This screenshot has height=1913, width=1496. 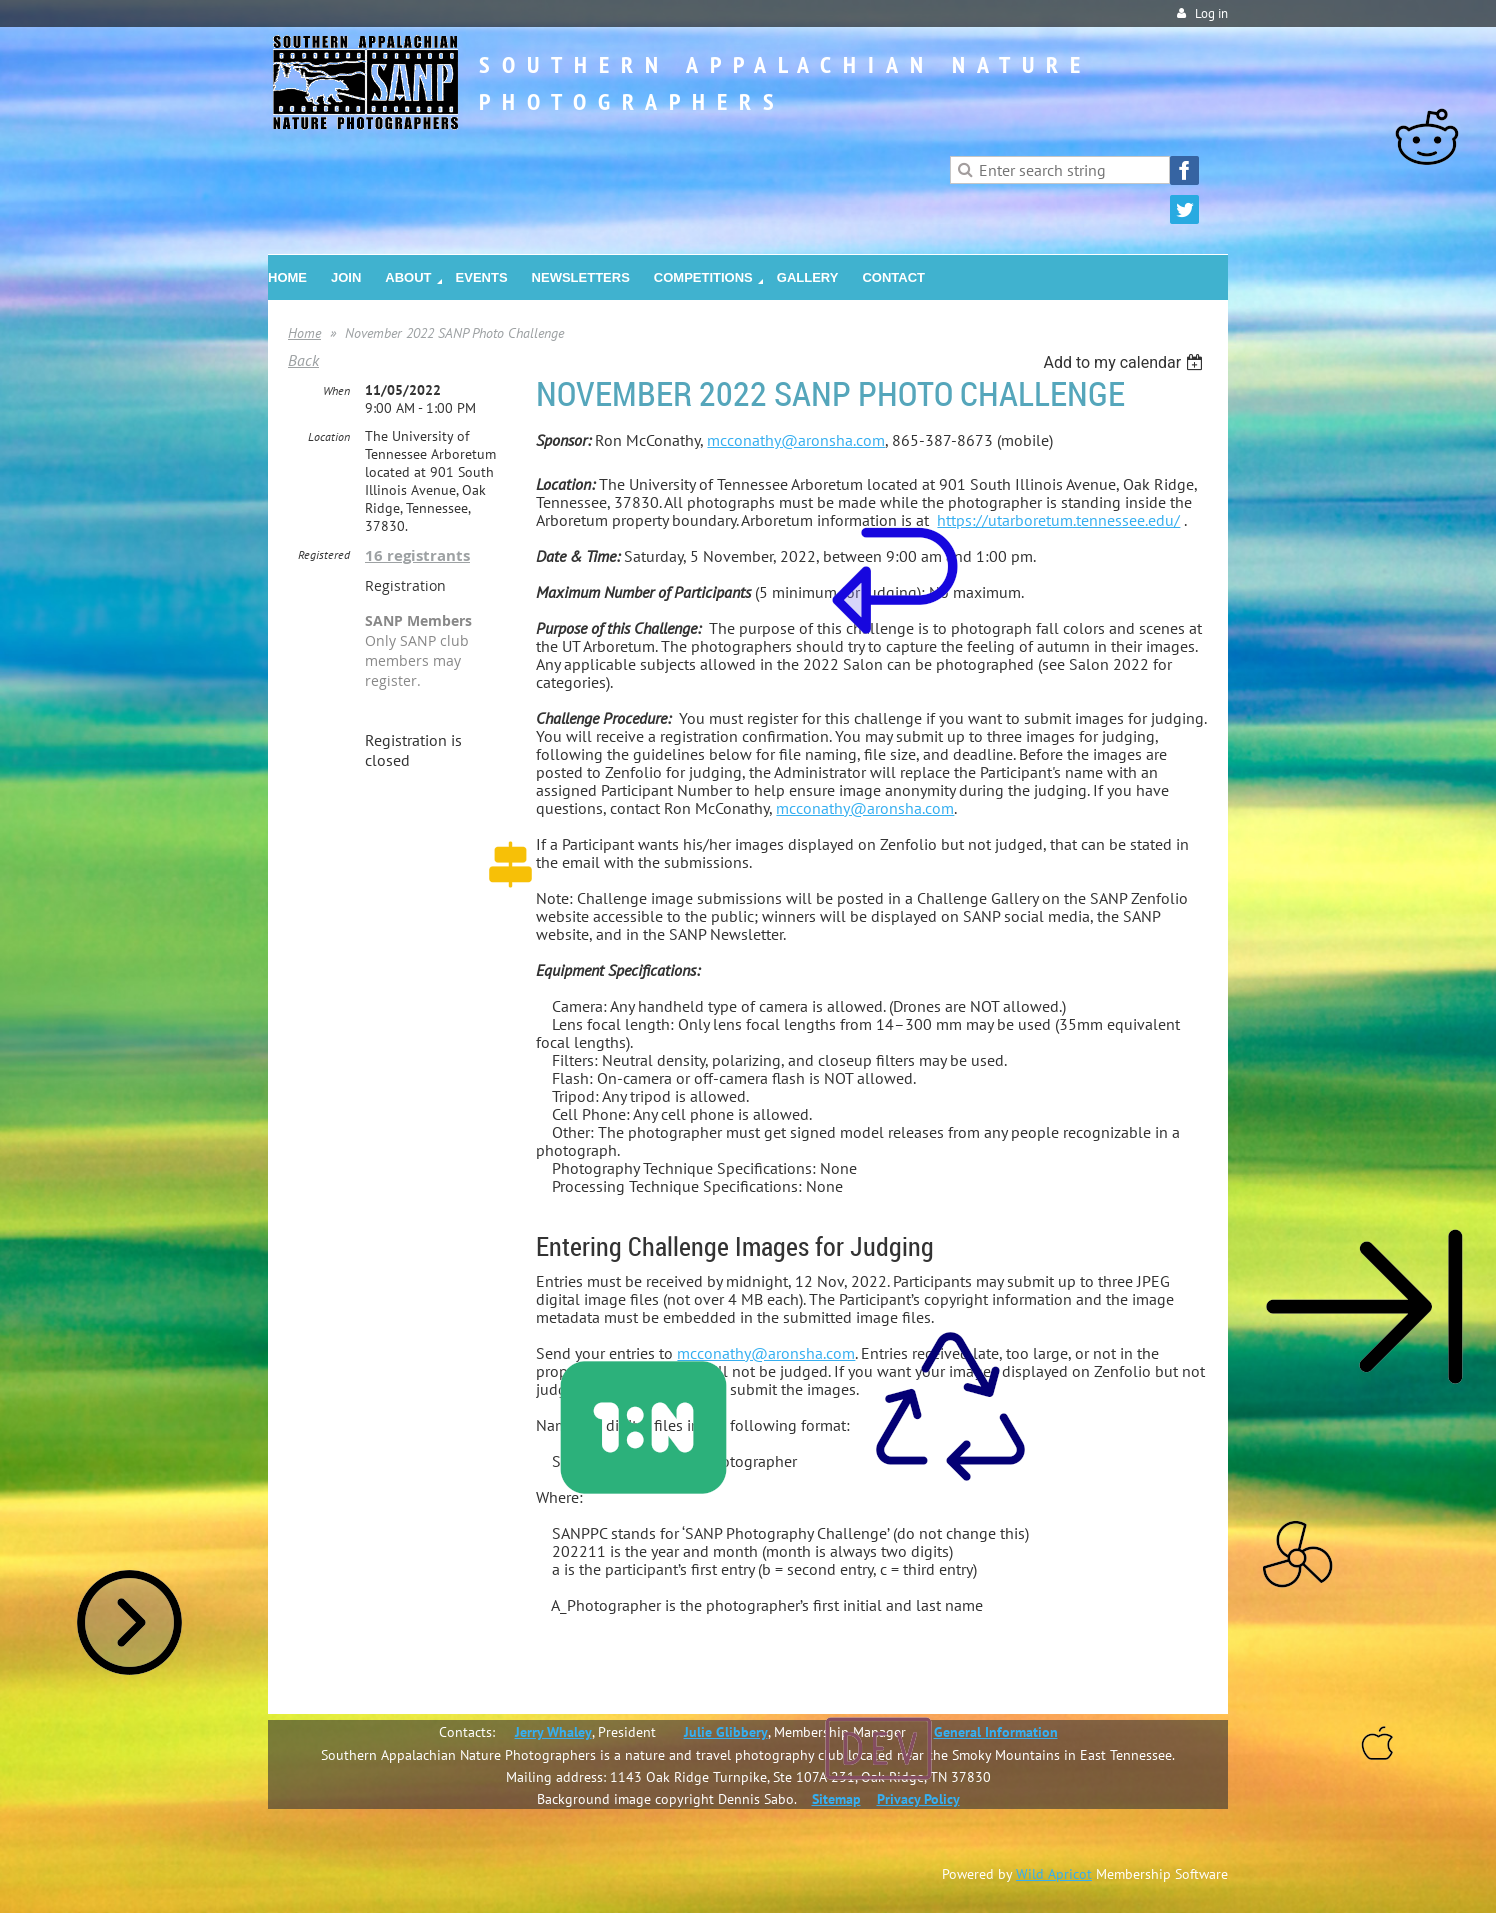 I want to click on visit dev.to community profile, so click(x=878, y=1748).